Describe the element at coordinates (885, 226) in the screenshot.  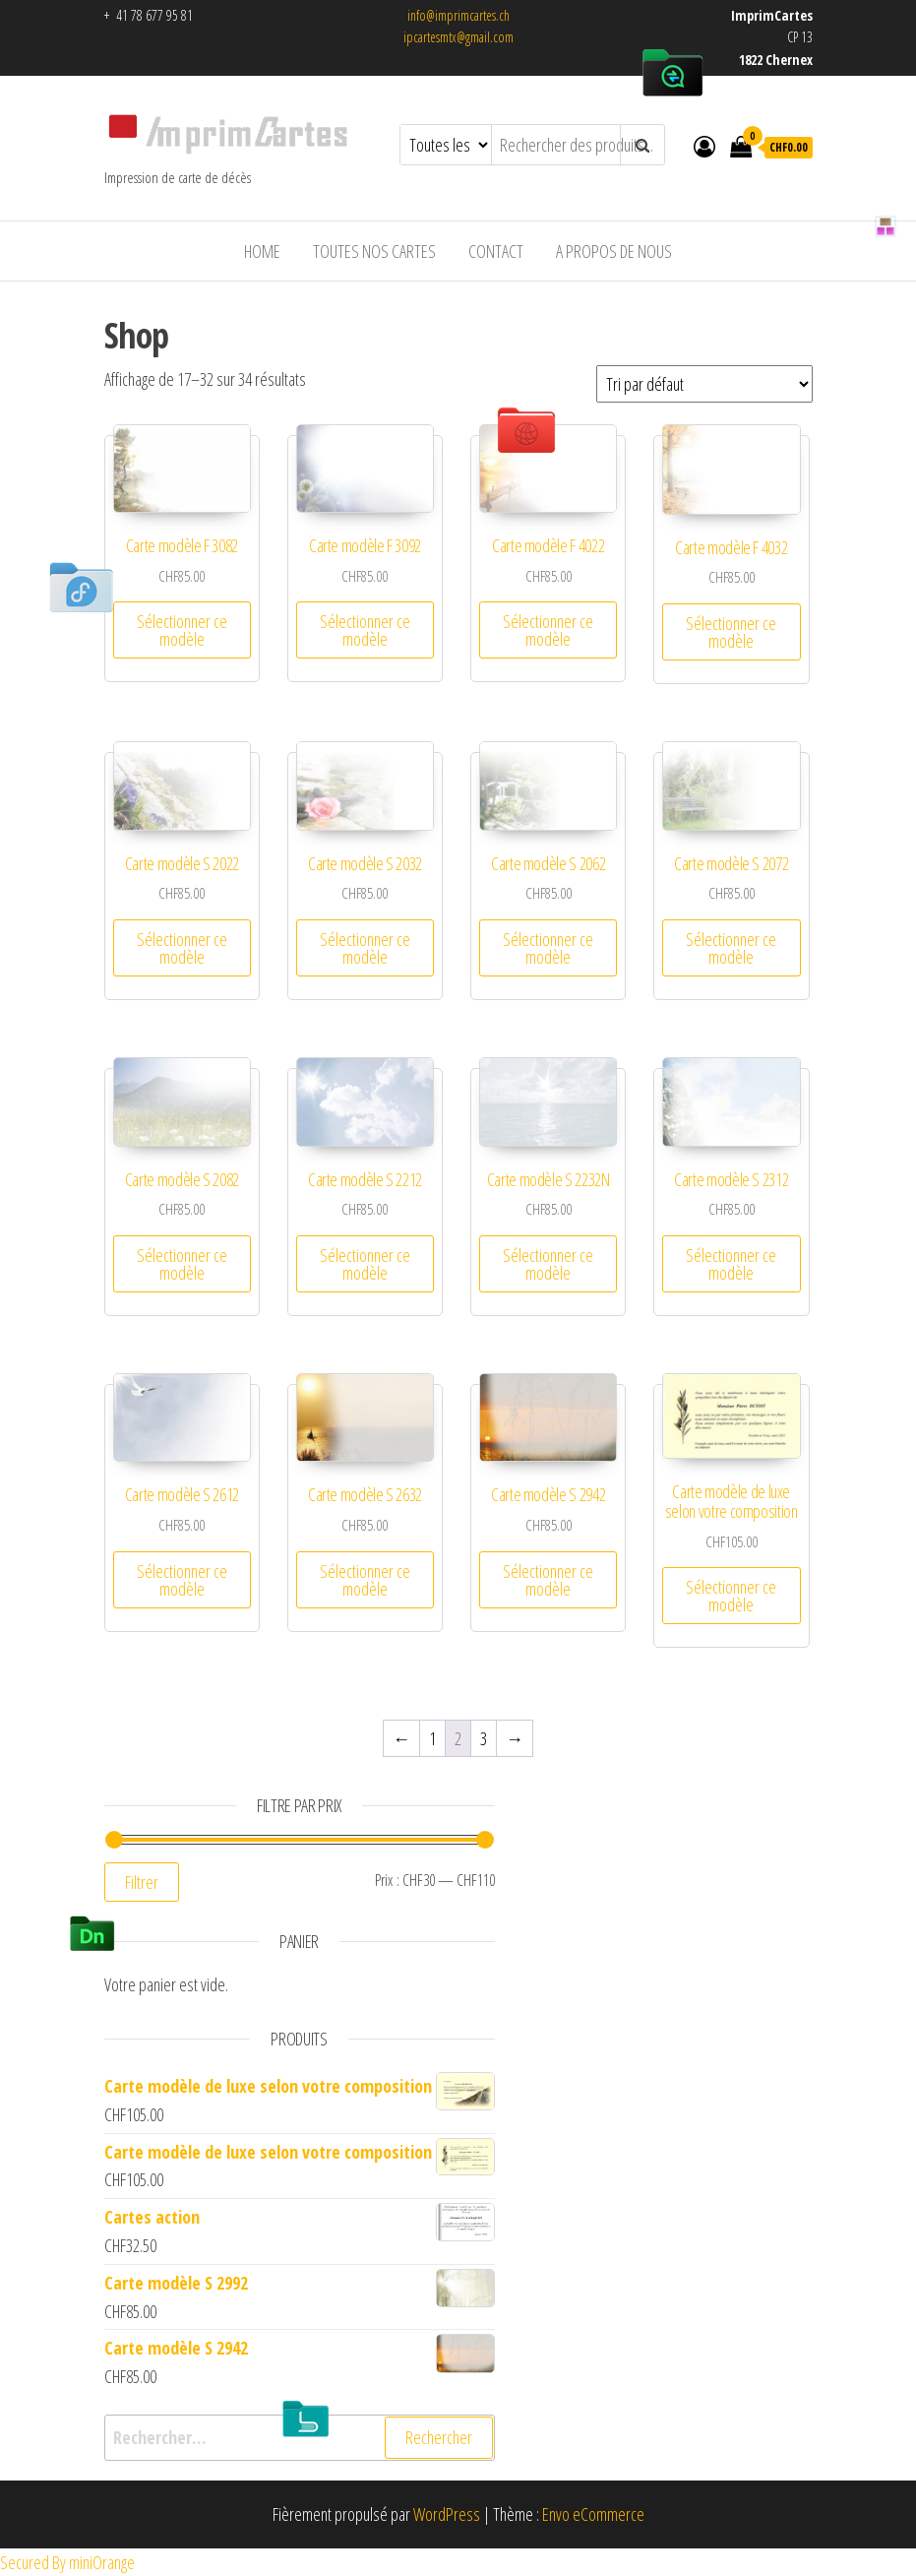
I see `select all items in the current view` at that location.